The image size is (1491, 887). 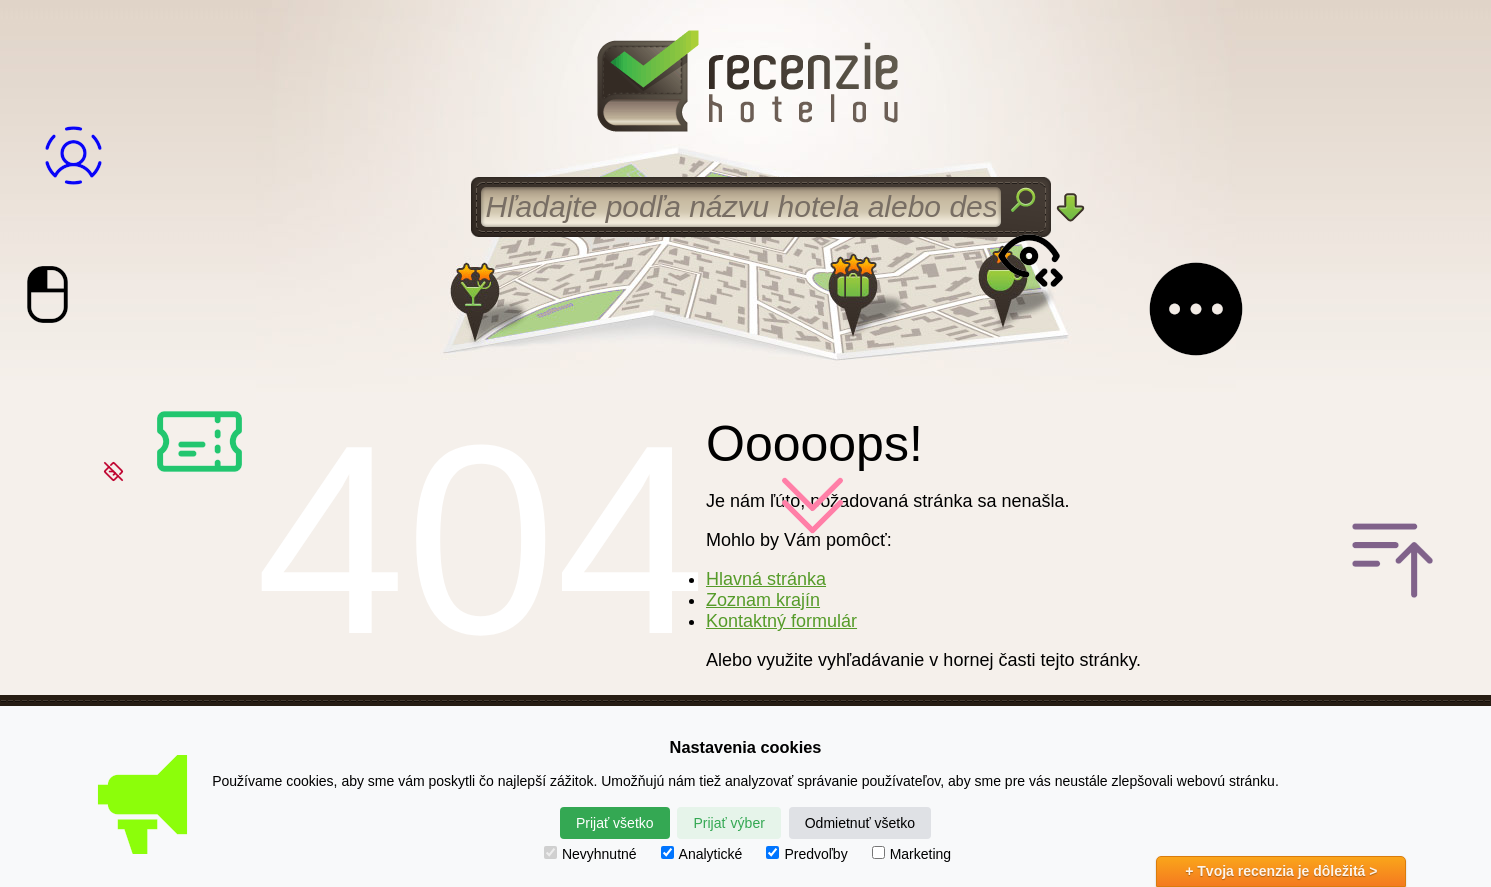 I want to click on make an announcement or broadcast, so click(x=142, y=804).